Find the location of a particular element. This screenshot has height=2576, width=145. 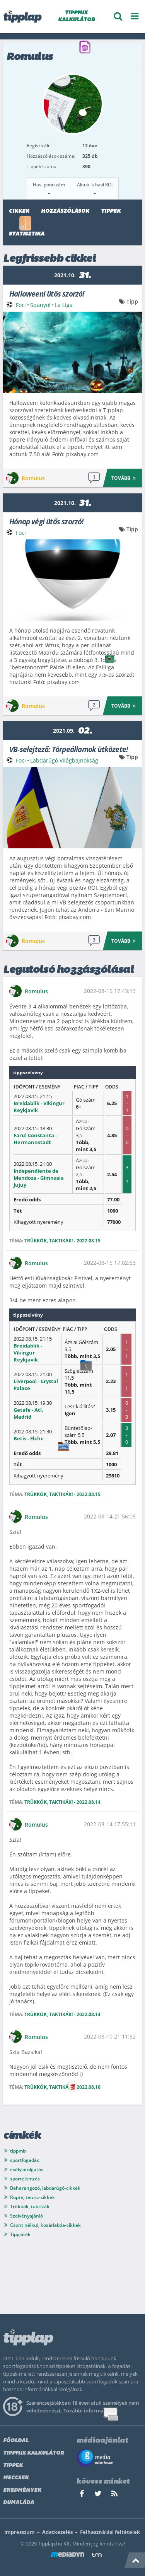

access computer or desktop settings is located at coordinates (111, 2414).